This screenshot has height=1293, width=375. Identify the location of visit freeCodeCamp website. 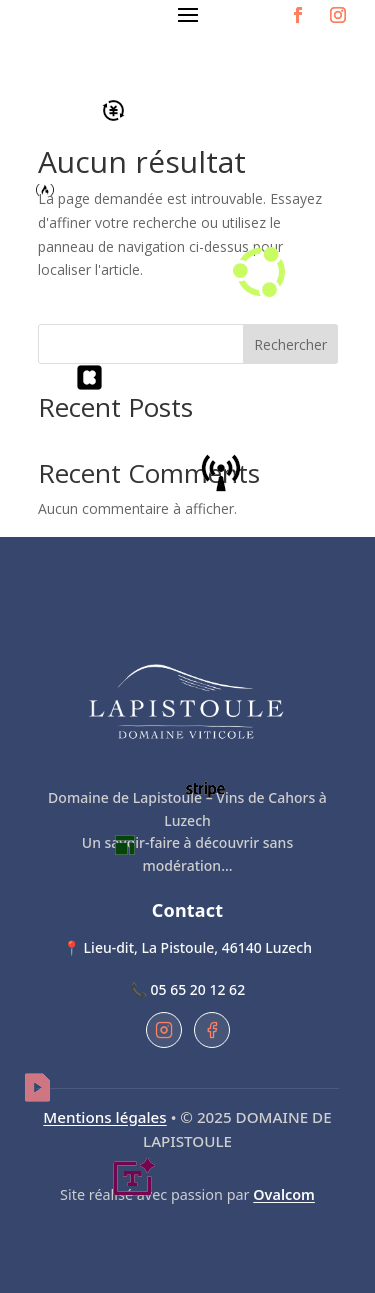
(45, 190).